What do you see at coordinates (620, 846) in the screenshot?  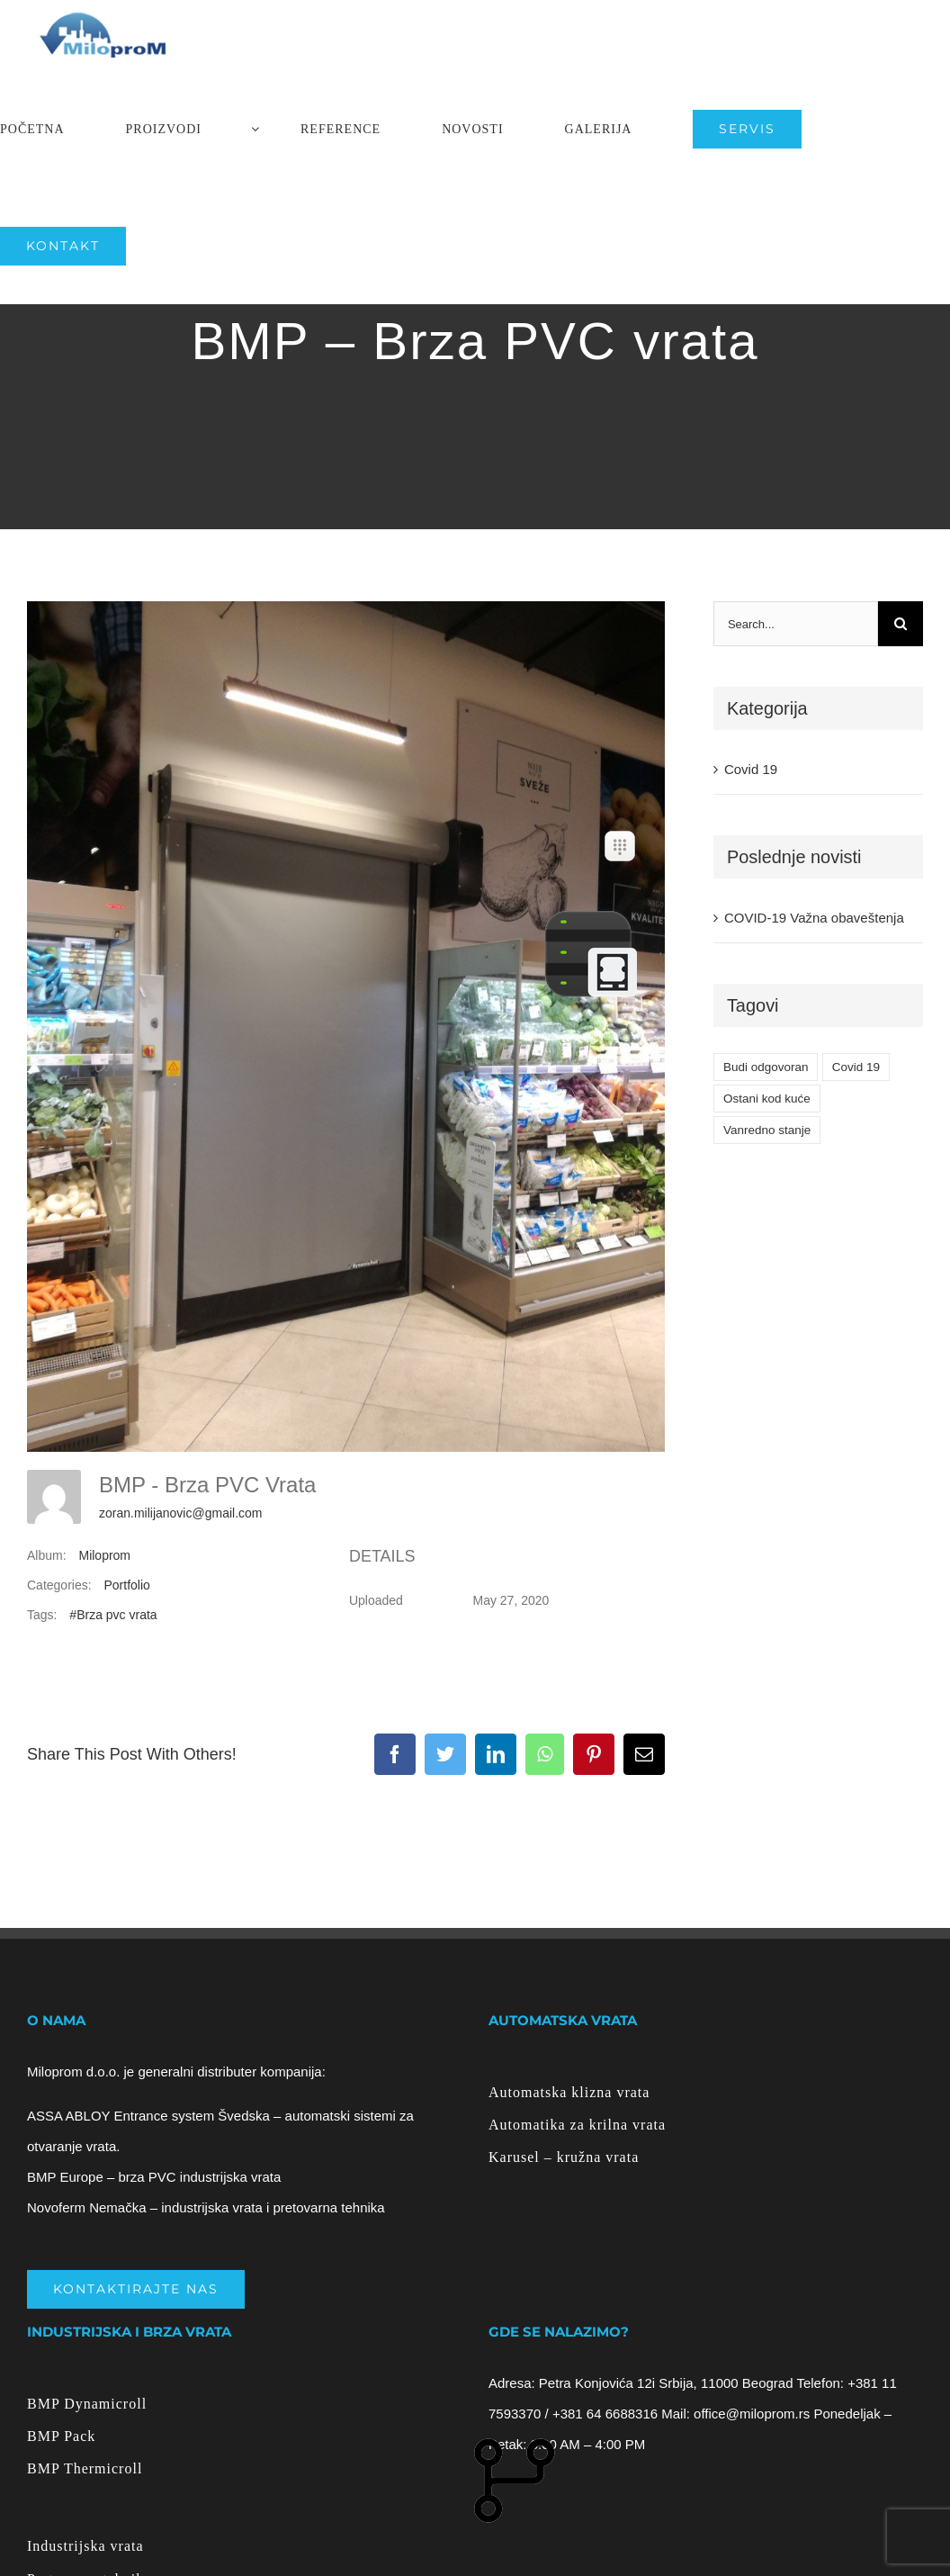 I see `open the phone dialpad` at bounding box center [620, 846].